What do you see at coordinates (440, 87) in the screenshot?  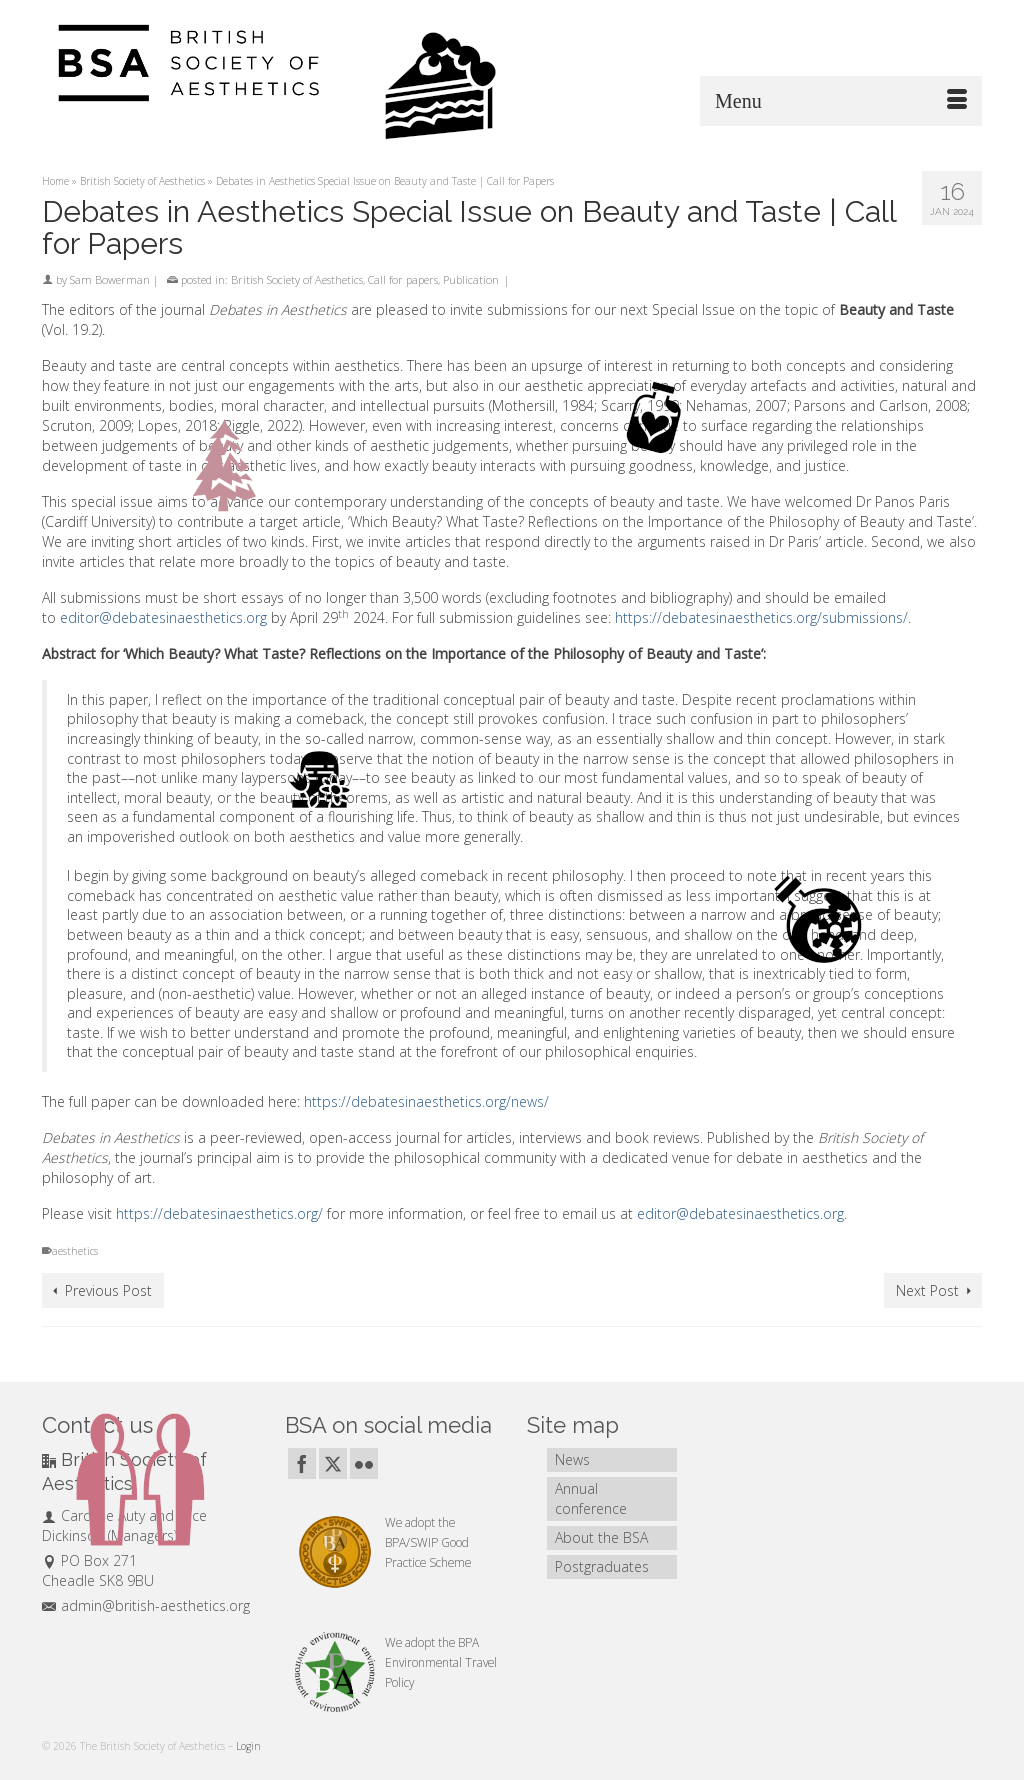 I see `view birthday or celebration events` at bounding box center [440, 87].